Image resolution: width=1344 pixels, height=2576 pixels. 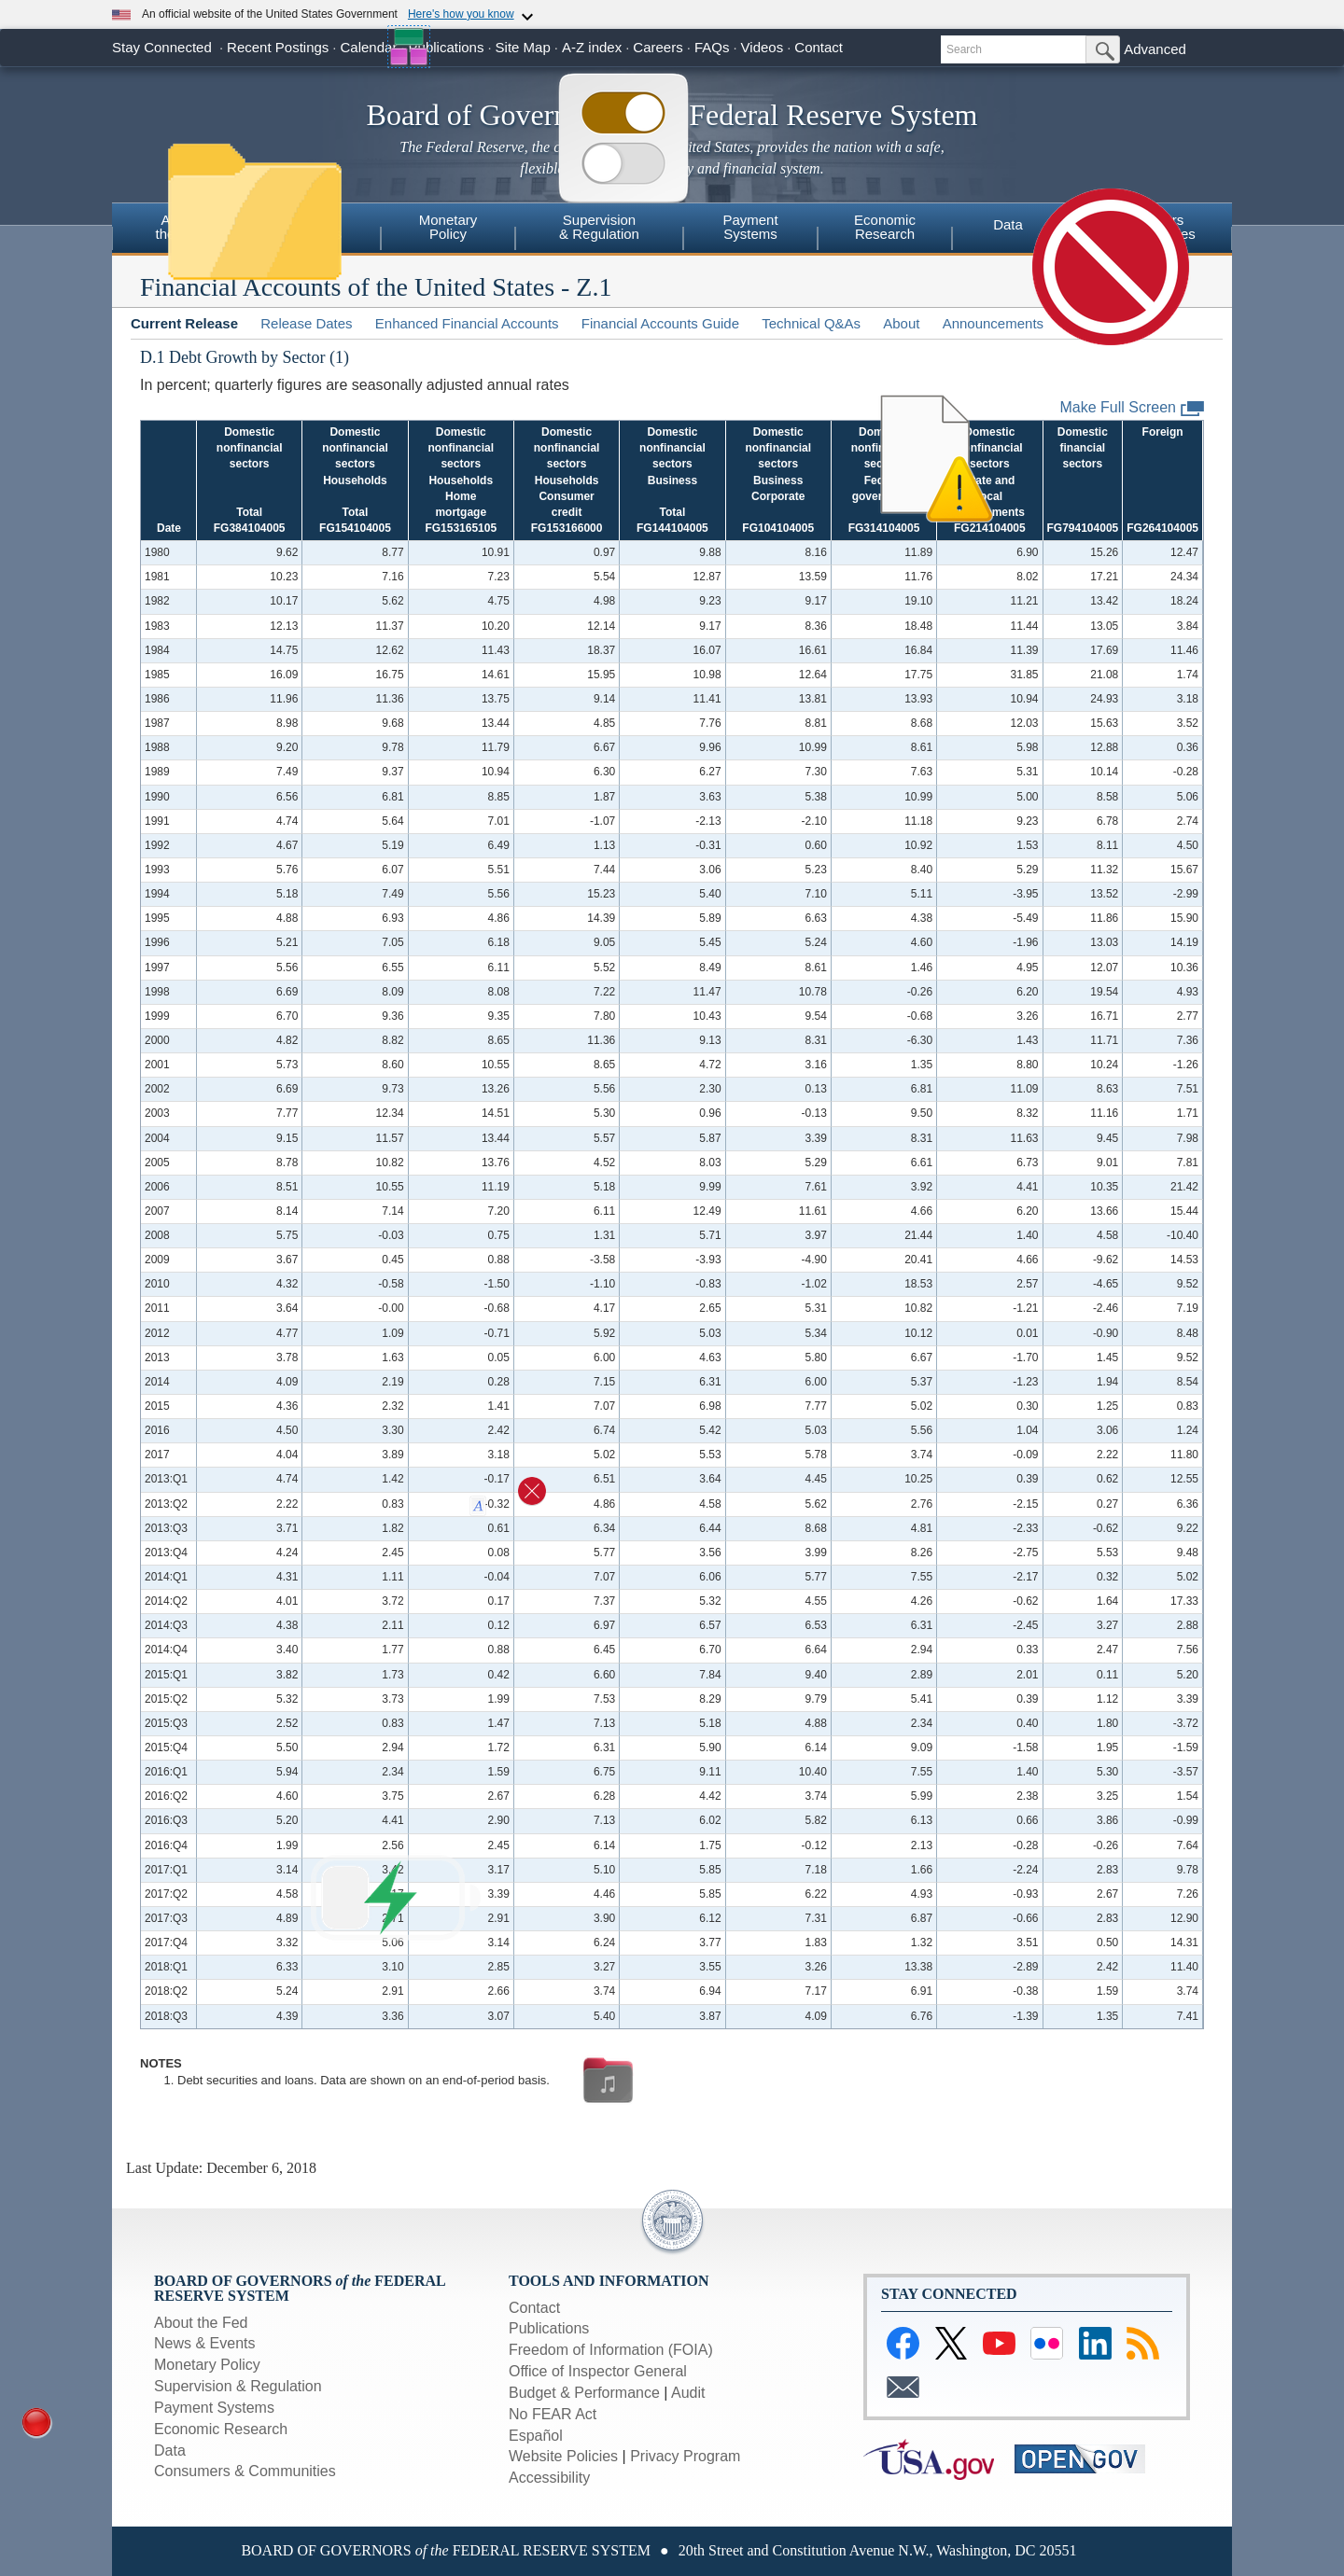 I want to click on open system tweaks or settings customization, so click(x=623, y=138).